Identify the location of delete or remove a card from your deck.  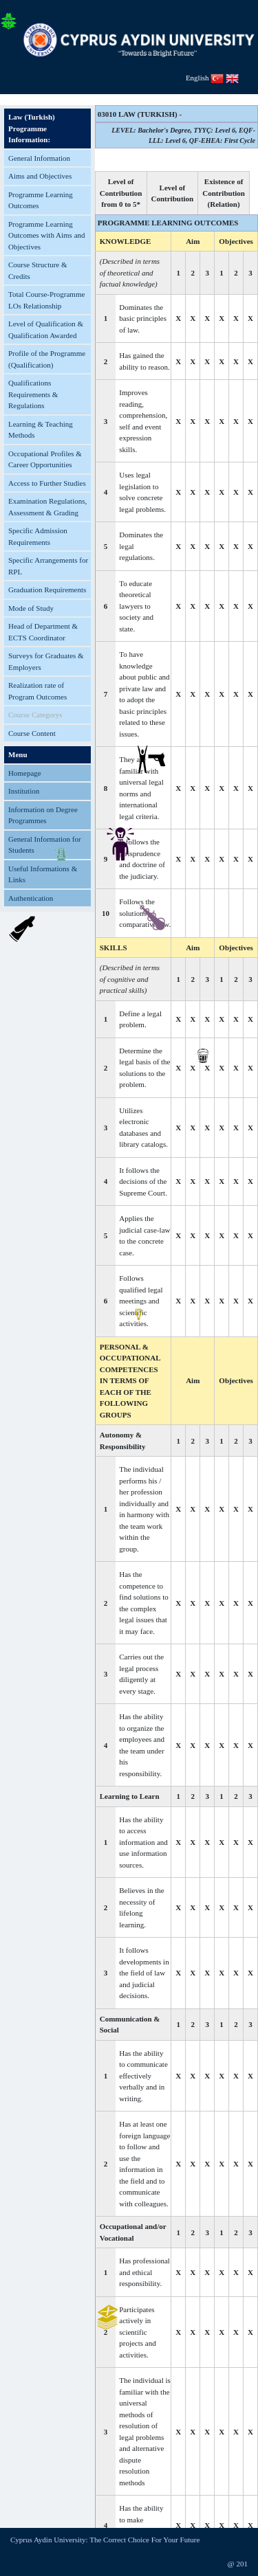
(107, 2316).